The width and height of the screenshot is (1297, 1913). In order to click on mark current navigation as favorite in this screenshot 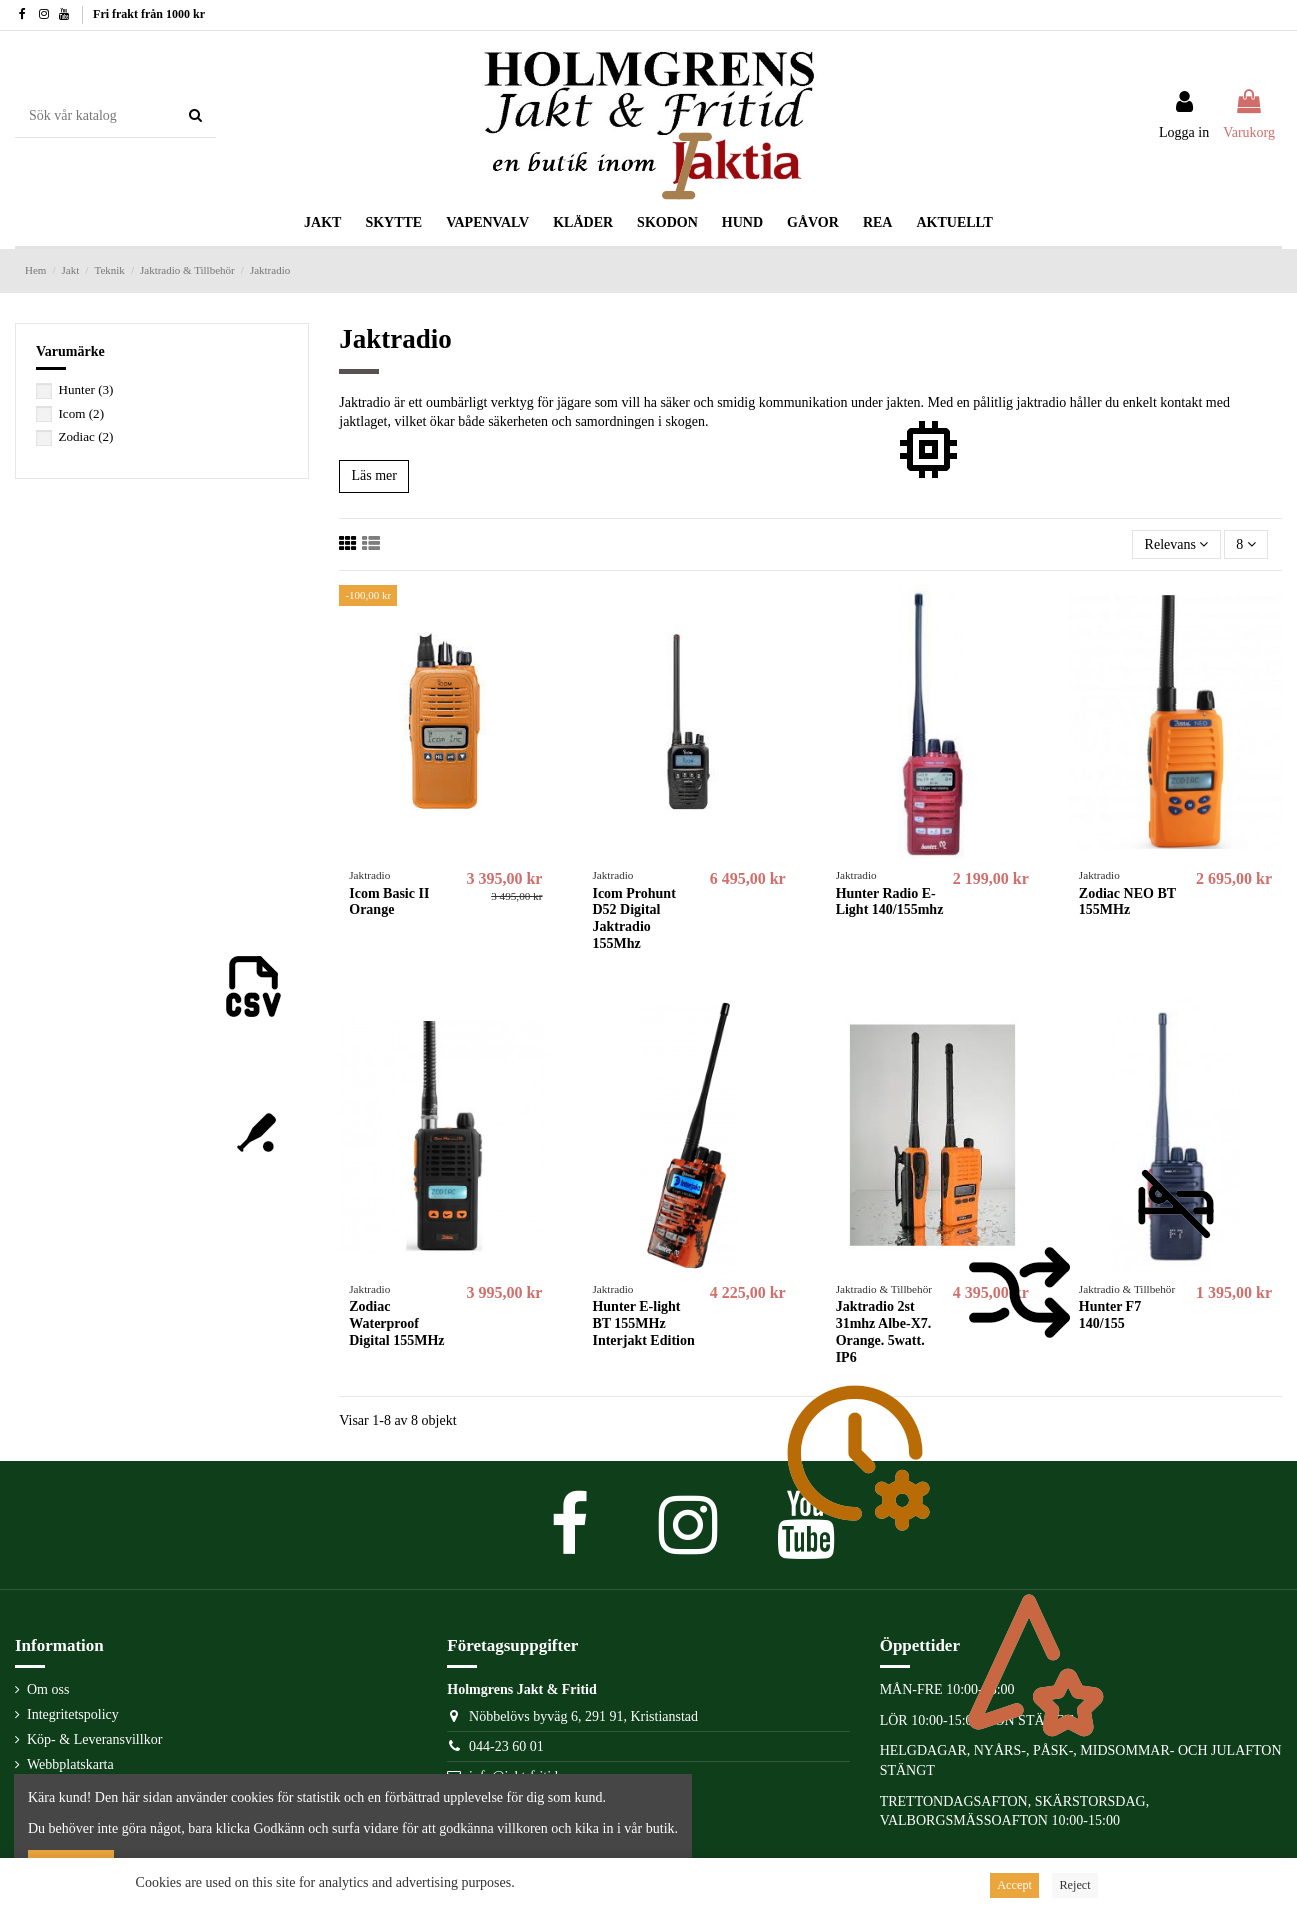, I will do `click(1029, 1662)`.